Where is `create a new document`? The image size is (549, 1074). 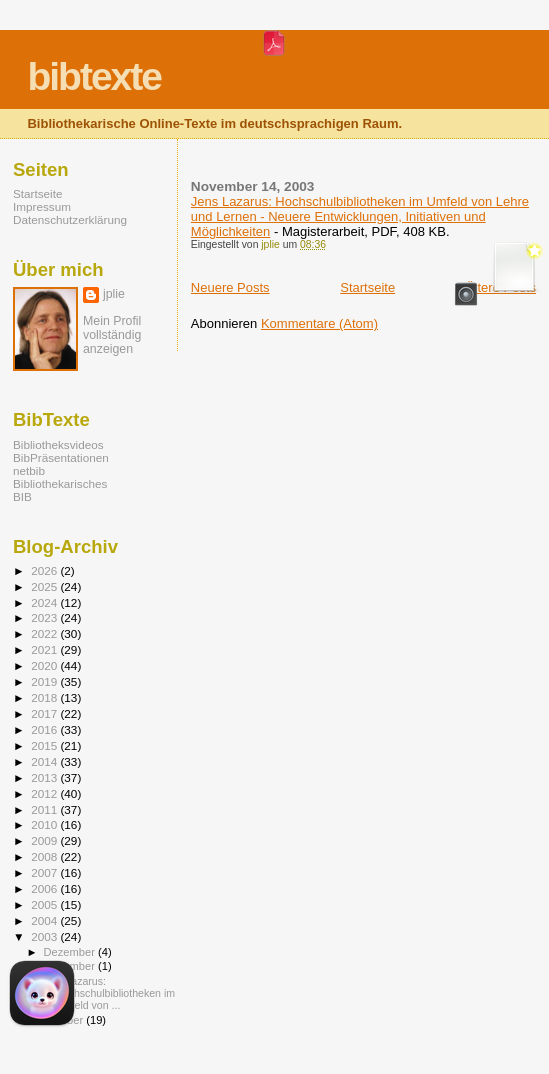 create a new document is located at coordinates (517, 266).